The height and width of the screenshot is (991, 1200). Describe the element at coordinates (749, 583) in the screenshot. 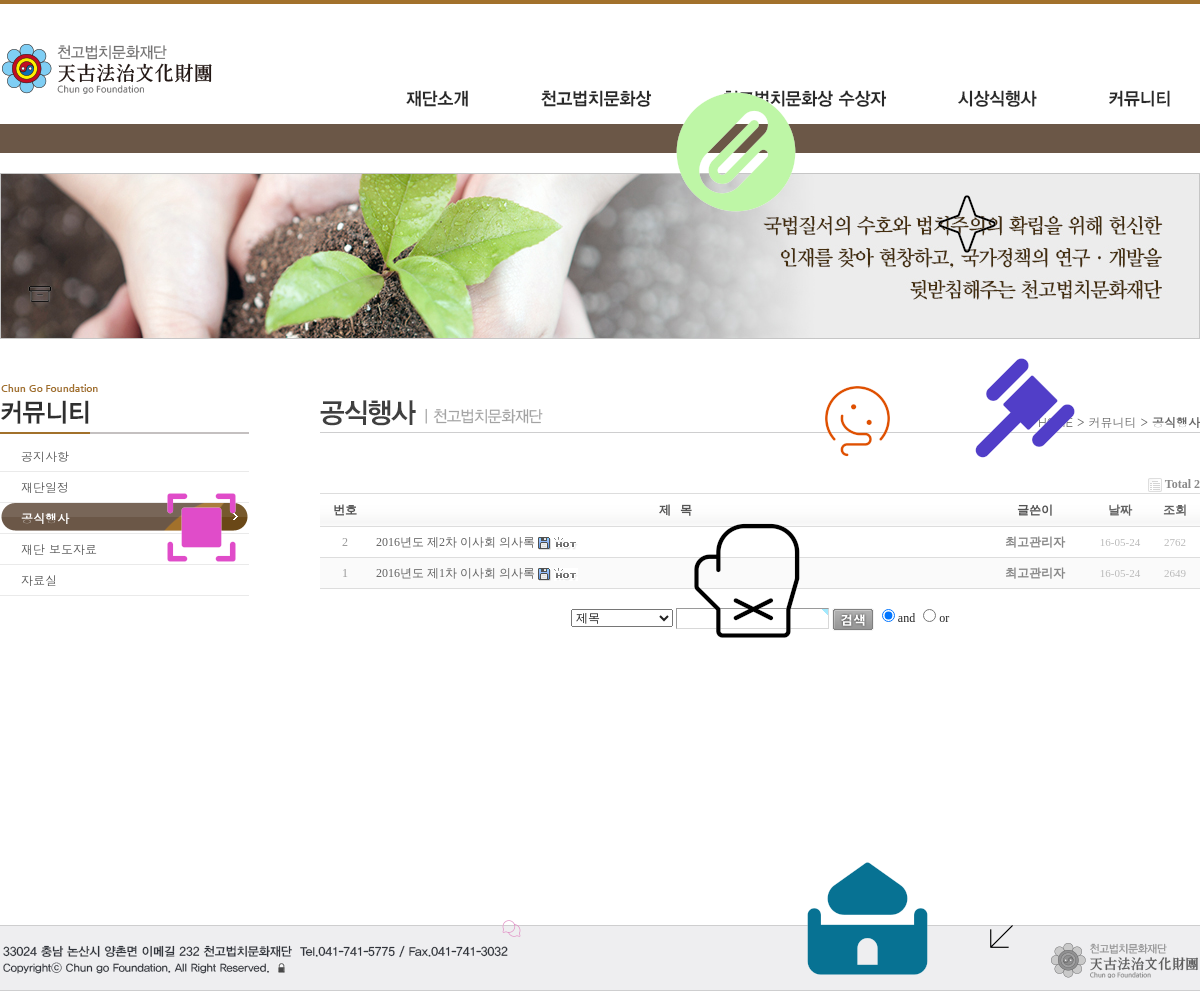

I see `access boxing or combat sports content` at that location.